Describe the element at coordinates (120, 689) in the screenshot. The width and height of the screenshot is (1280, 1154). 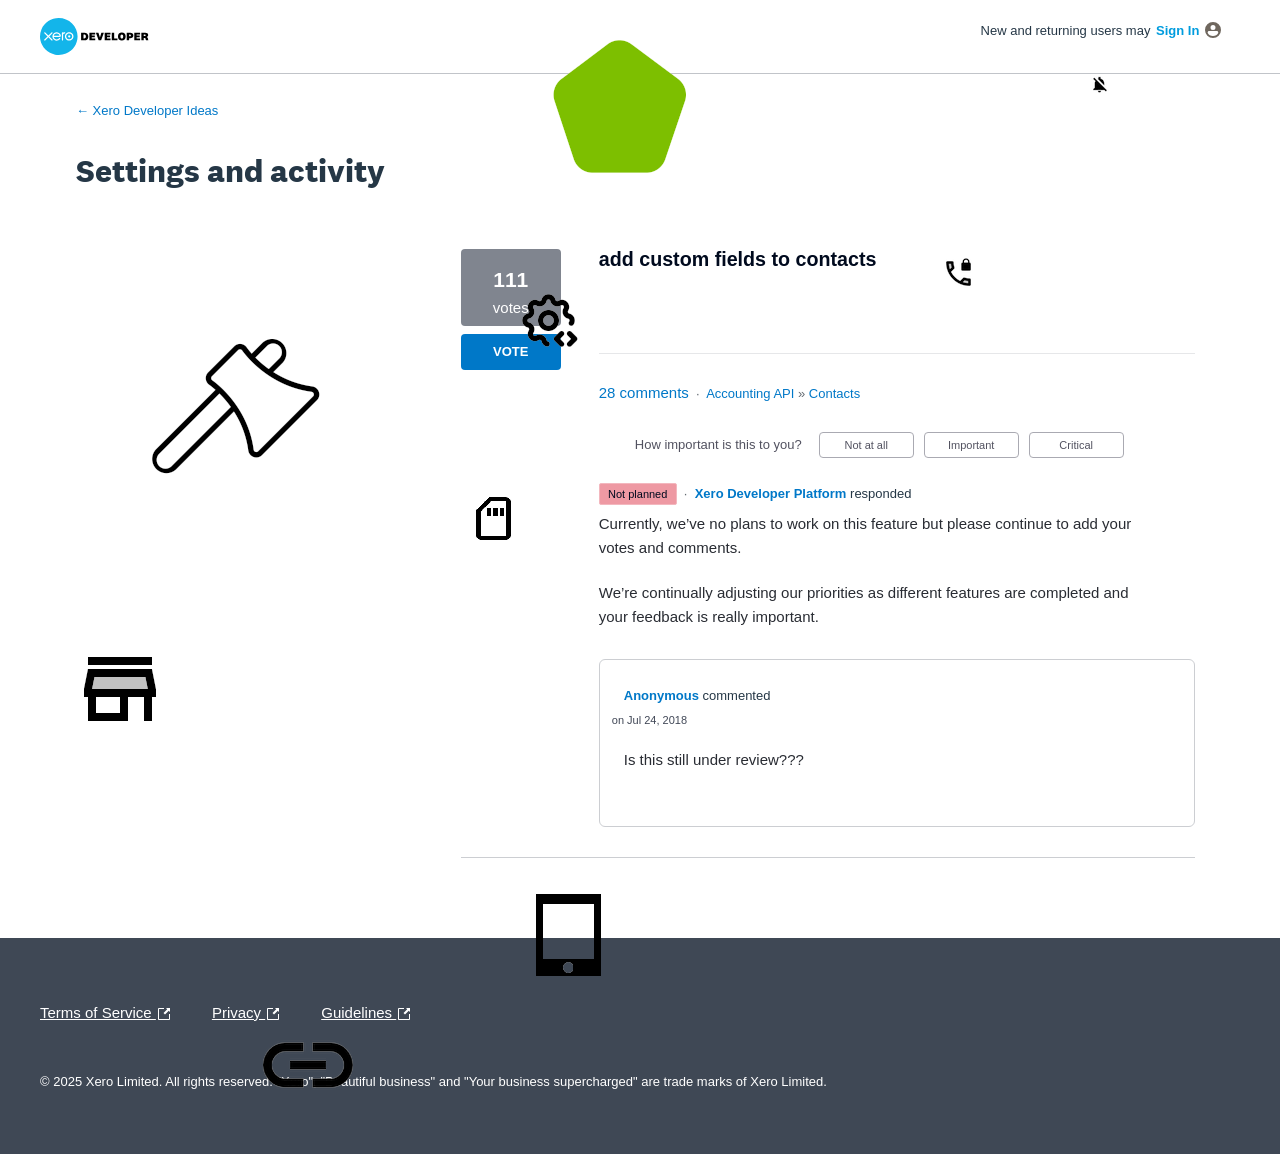
I see `find nearby stores or shops` at that location.